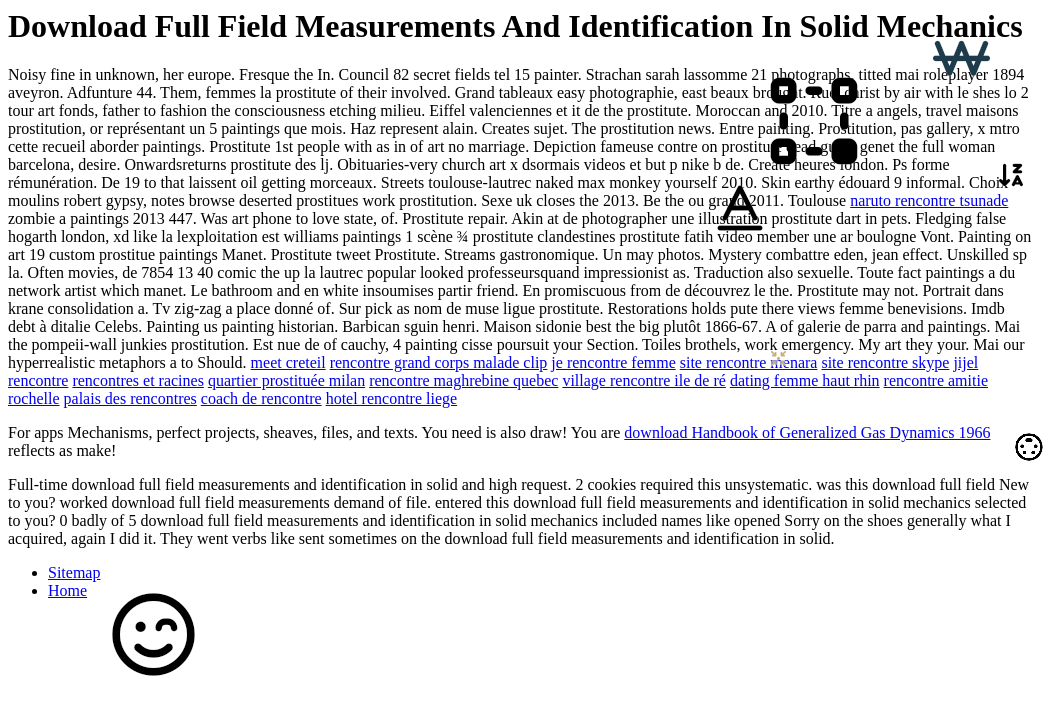 The width and height of the screenshot is (1044, 720). What do you see at coordinates (1029, 447) in the screenshot?
I see `configure s-video input settings` at bounding box center [1029, 447].